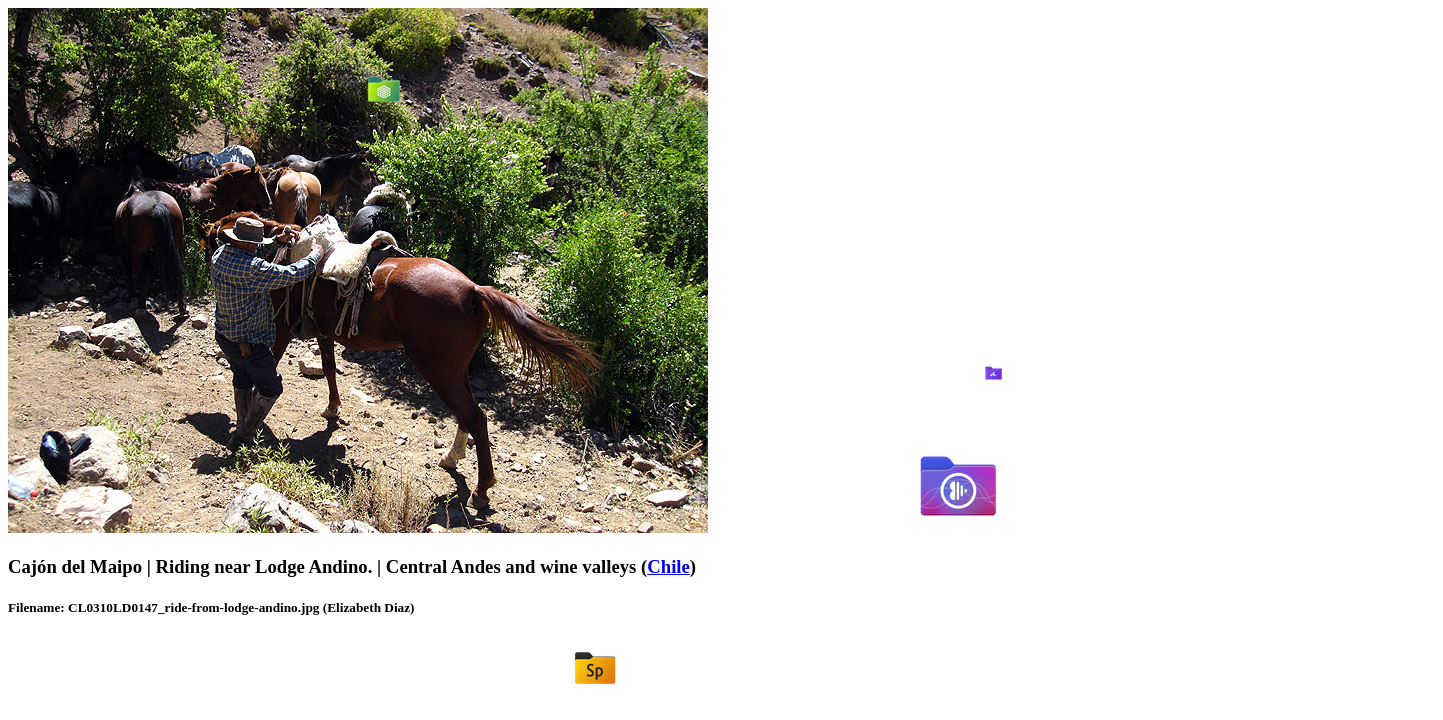 This screenshot has height=720, width=1443. Describe the element at coordinates (993, 373) in the screenshot. I see `open wondershare famisafe app folder` at that location.